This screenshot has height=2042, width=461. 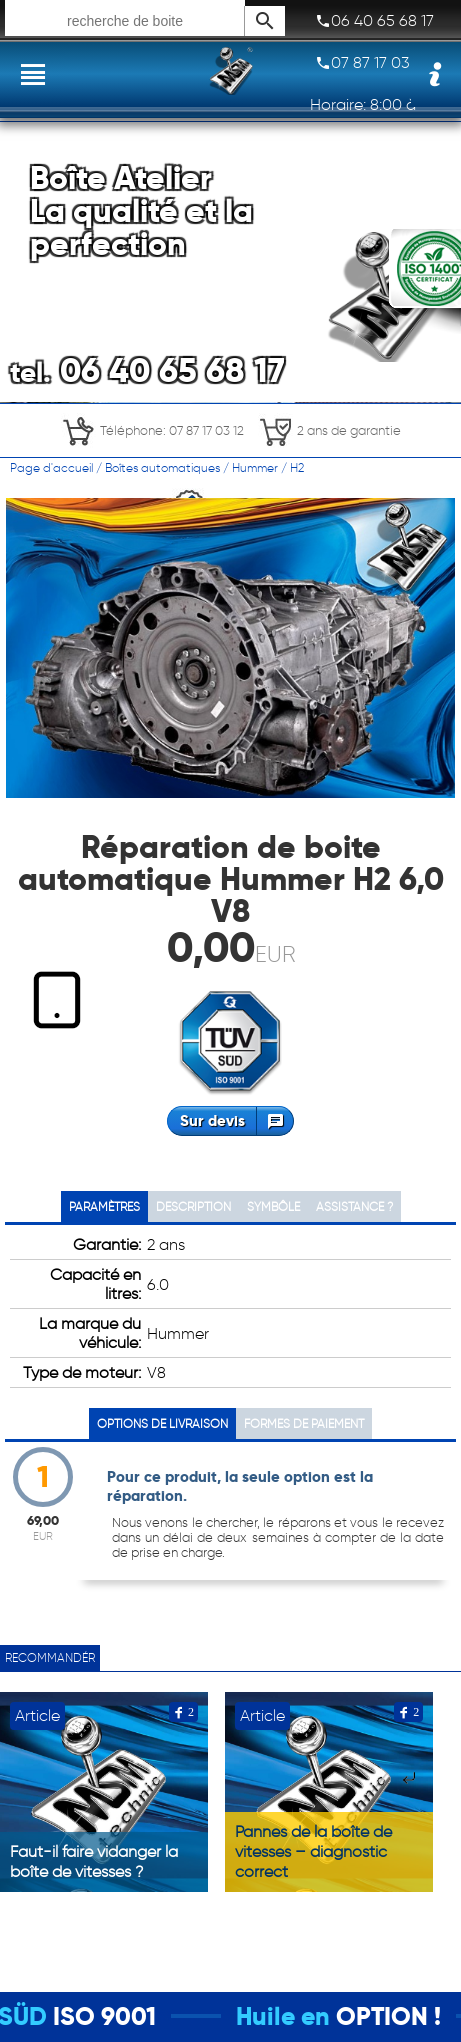 I want to click on return or enter key, so click(x=409, y=1778).